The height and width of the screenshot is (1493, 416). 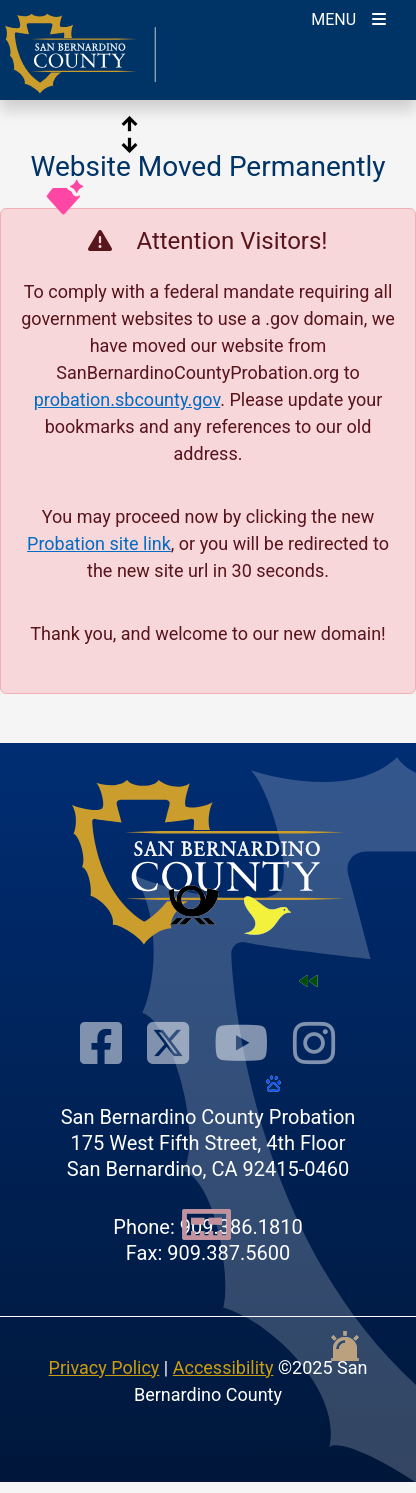 What do you see at coordinates (309, 981) in the screenshot?
I see `rewind or skip backward in media playback` at bounding box center [309, 981].